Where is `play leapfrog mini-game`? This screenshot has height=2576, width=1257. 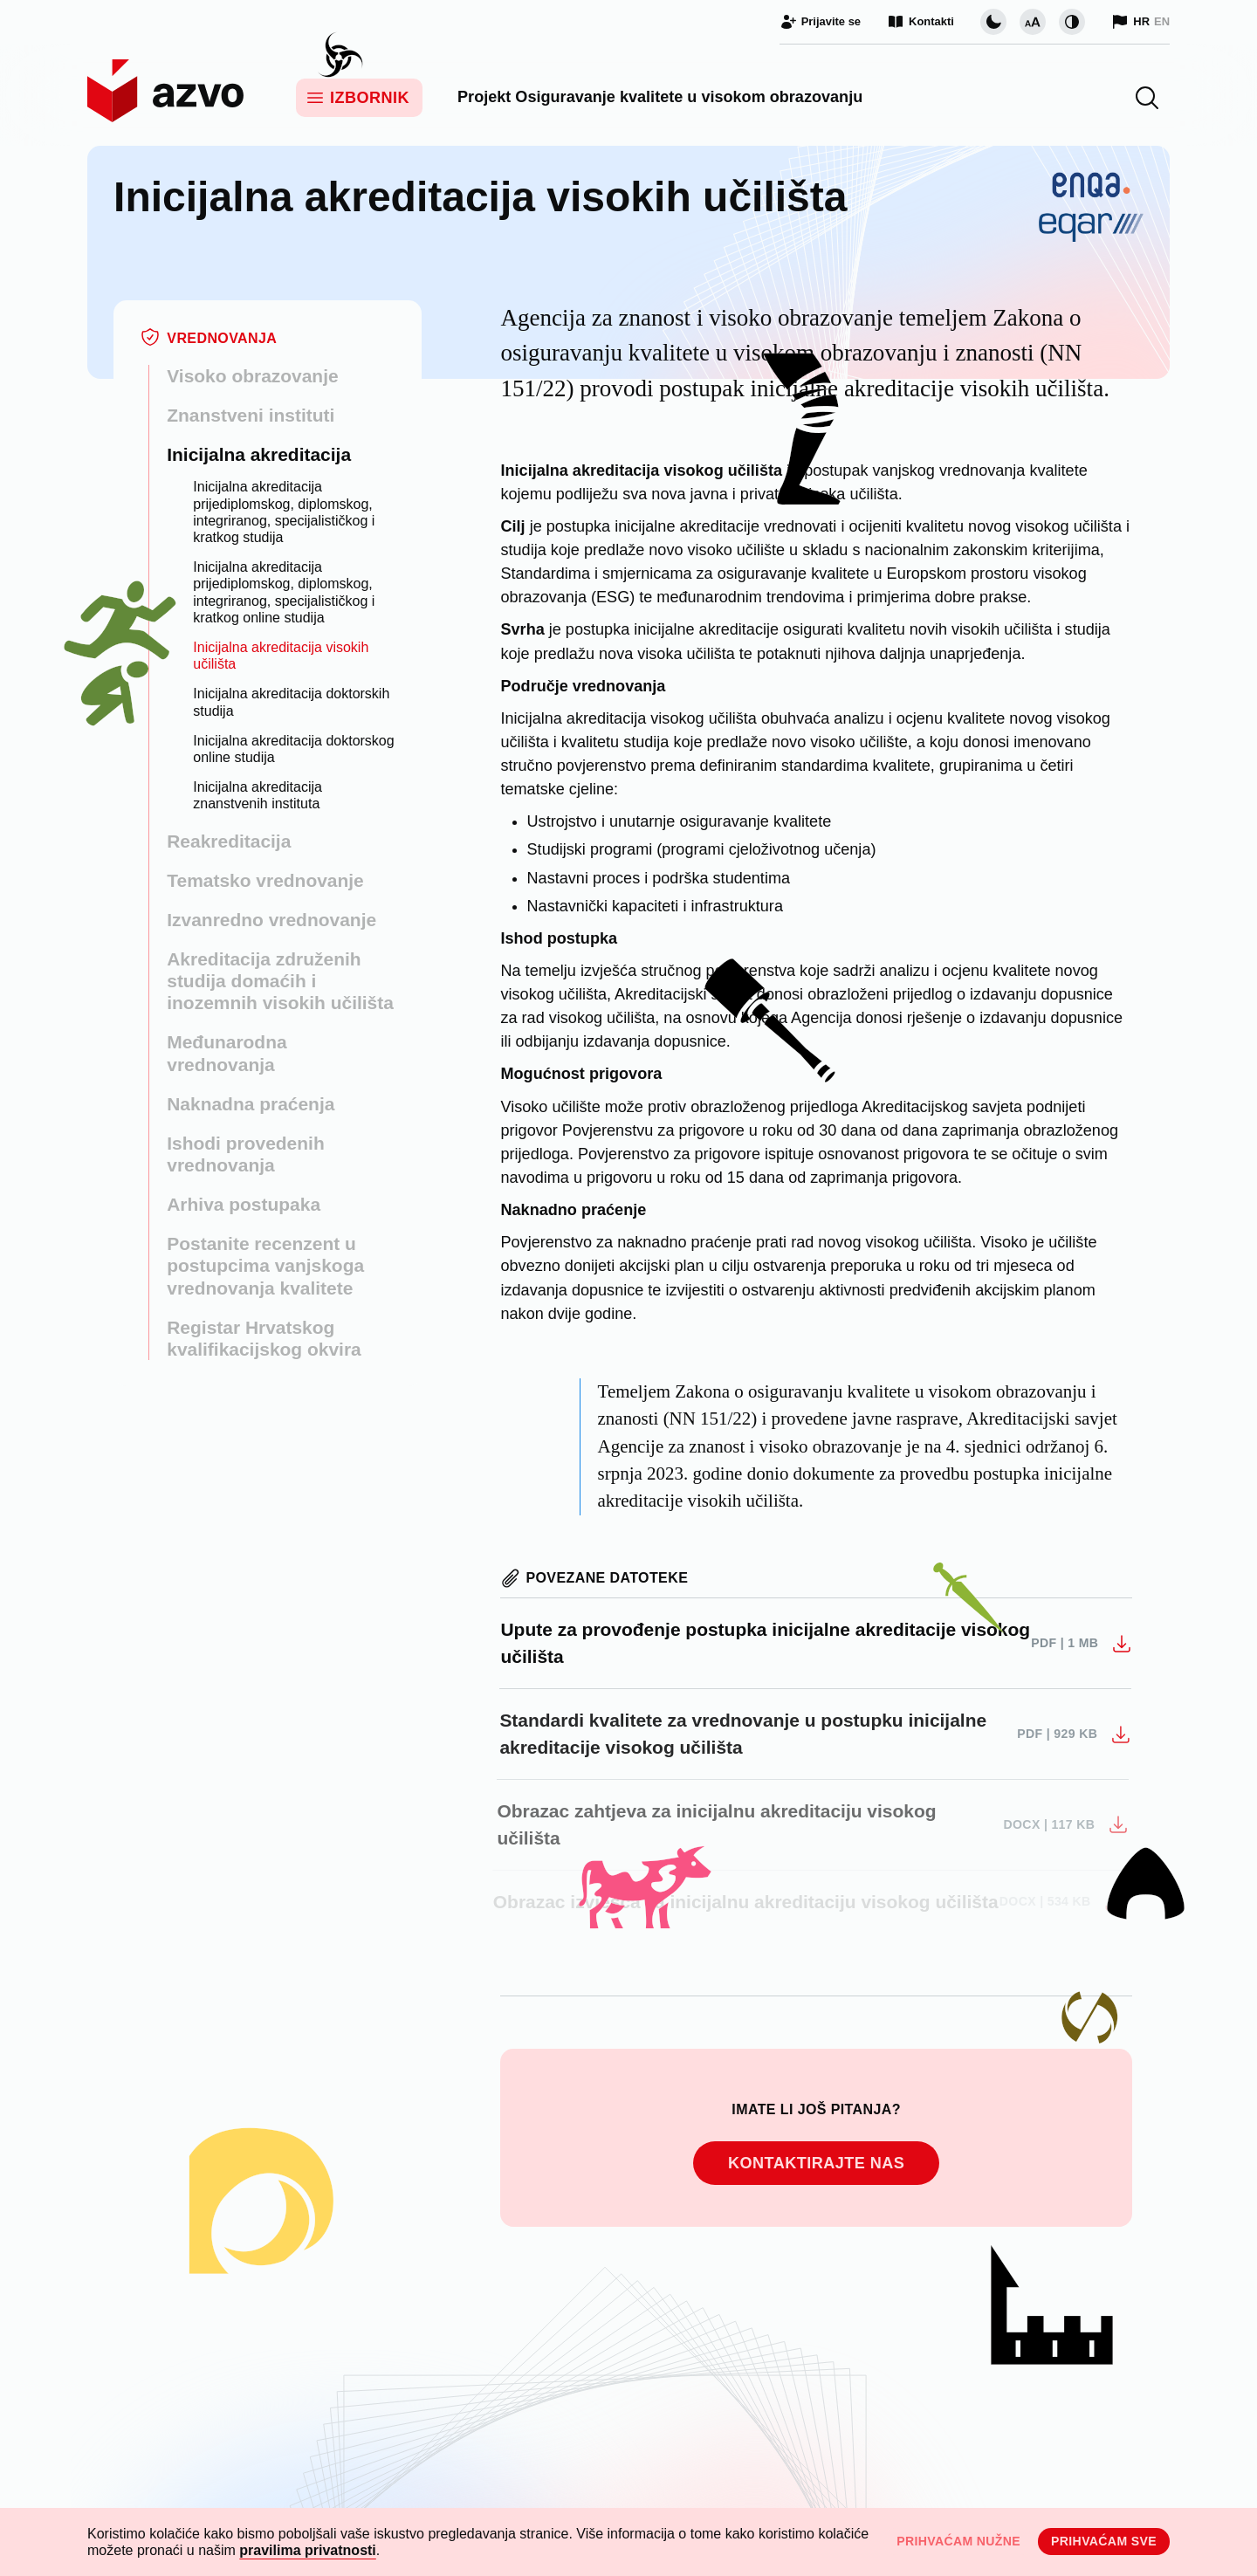 play leapfrog mini-game is located at coordinates (120, 654).